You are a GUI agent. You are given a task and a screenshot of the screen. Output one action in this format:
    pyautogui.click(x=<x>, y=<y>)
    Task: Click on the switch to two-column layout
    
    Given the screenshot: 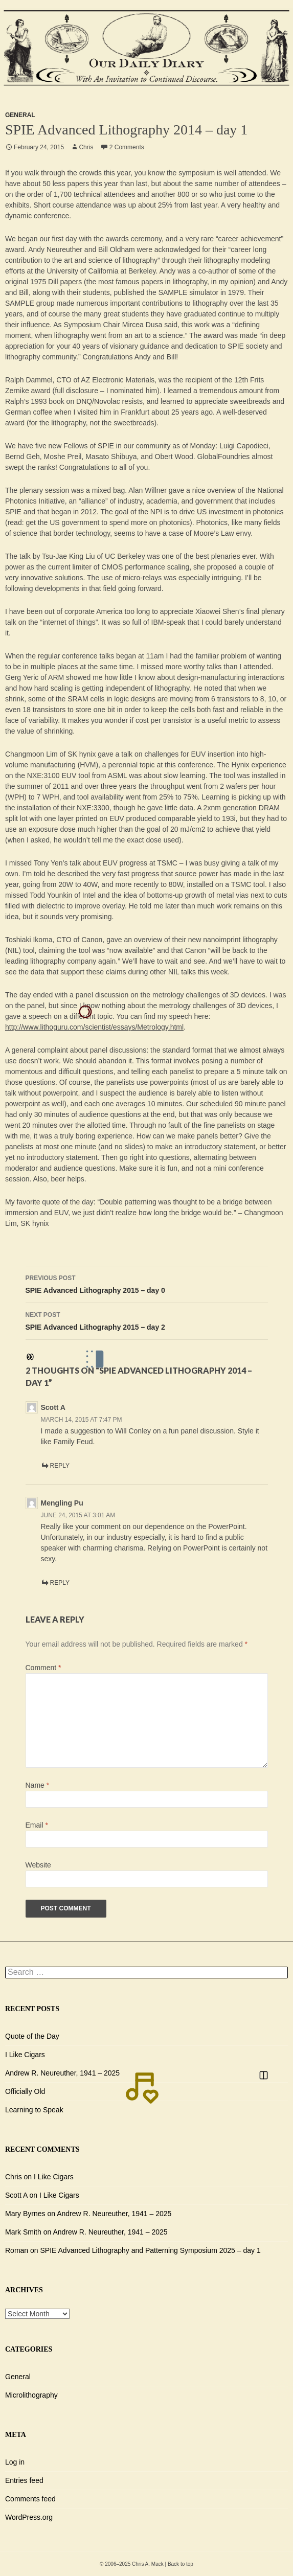 What is the action you would take?
    pyautogui.click(x=263, y=2075)
    